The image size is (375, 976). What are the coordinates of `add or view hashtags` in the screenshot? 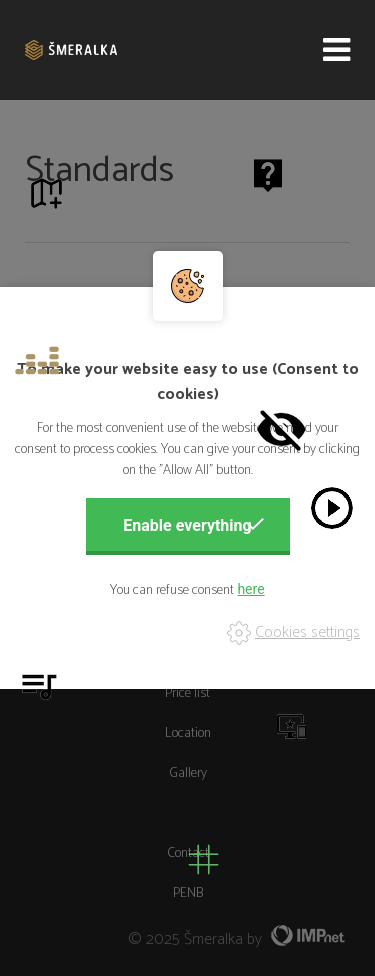 It's located at (203, 859).